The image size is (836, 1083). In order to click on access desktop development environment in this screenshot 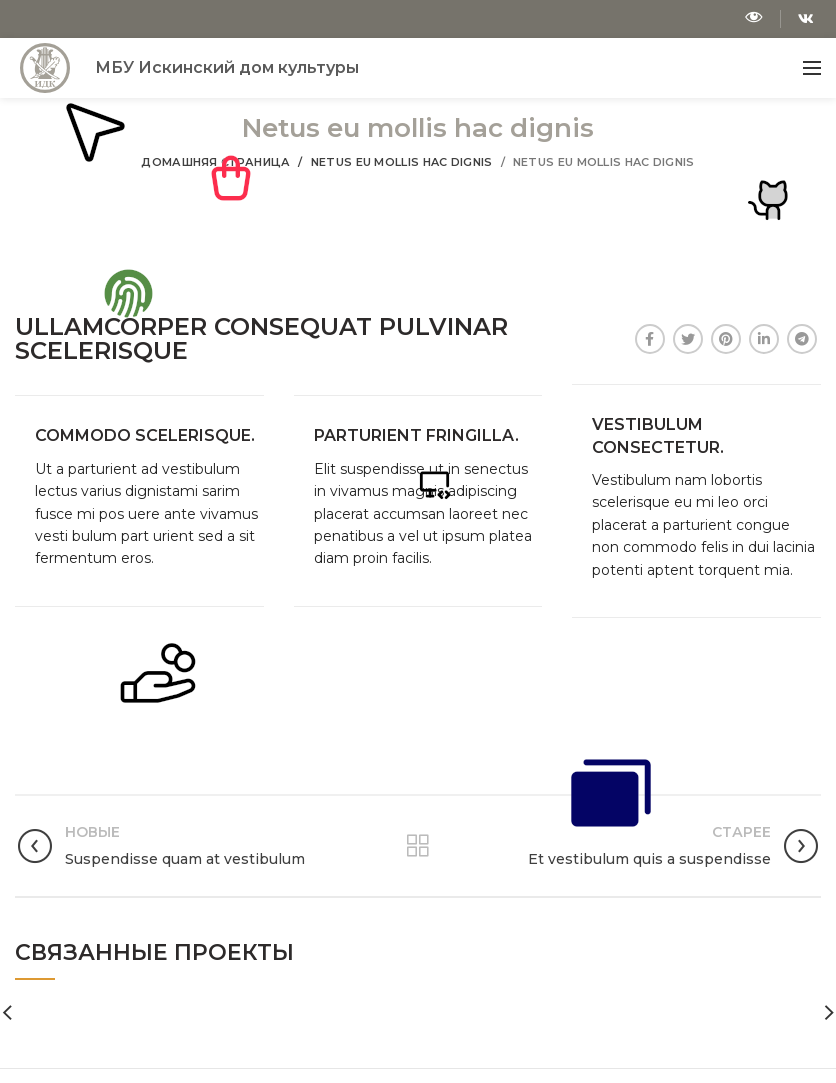, I will do `click(434, 484)`.